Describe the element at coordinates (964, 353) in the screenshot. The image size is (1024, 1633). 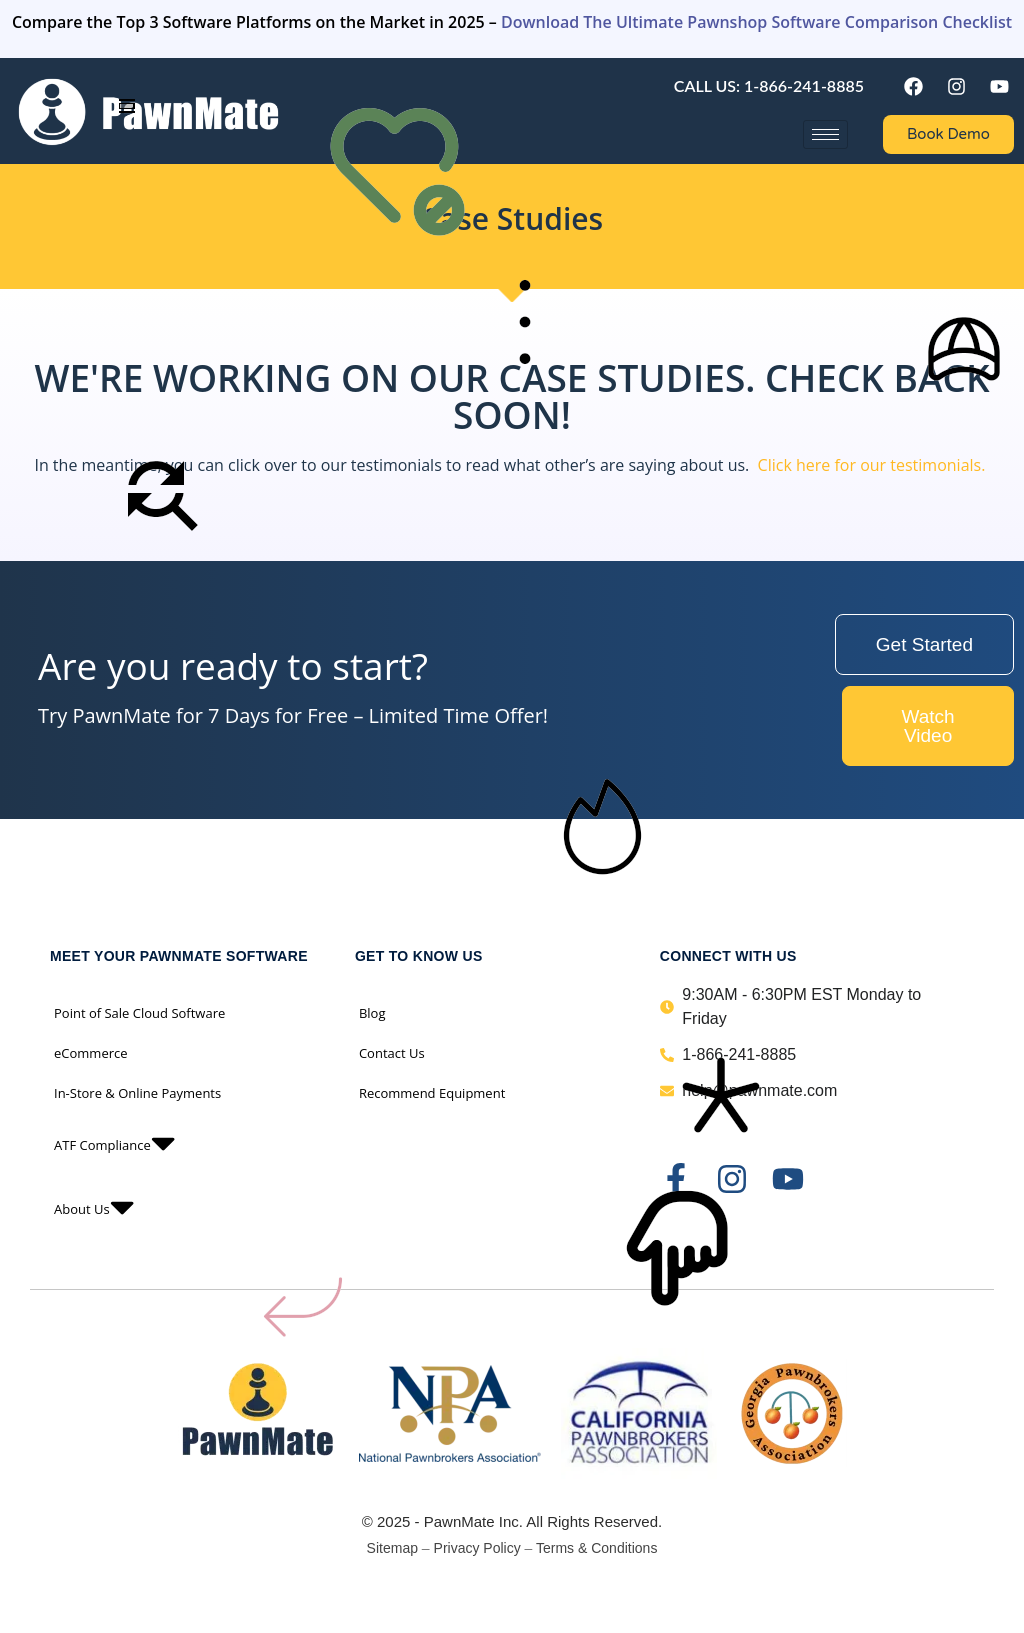
I see `browse hats or headwear category` at that location.